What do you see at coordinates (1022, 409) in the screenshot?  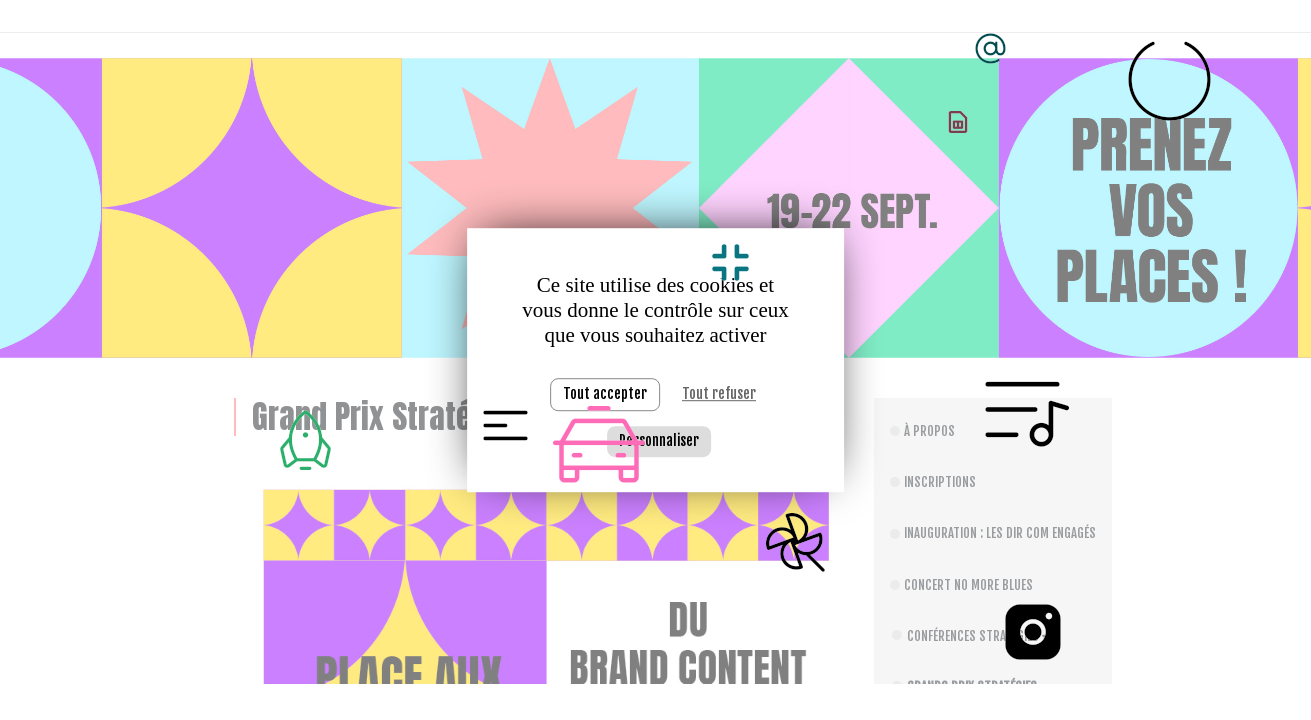 I see `view your playlist` at bounding box center [1022, 409].